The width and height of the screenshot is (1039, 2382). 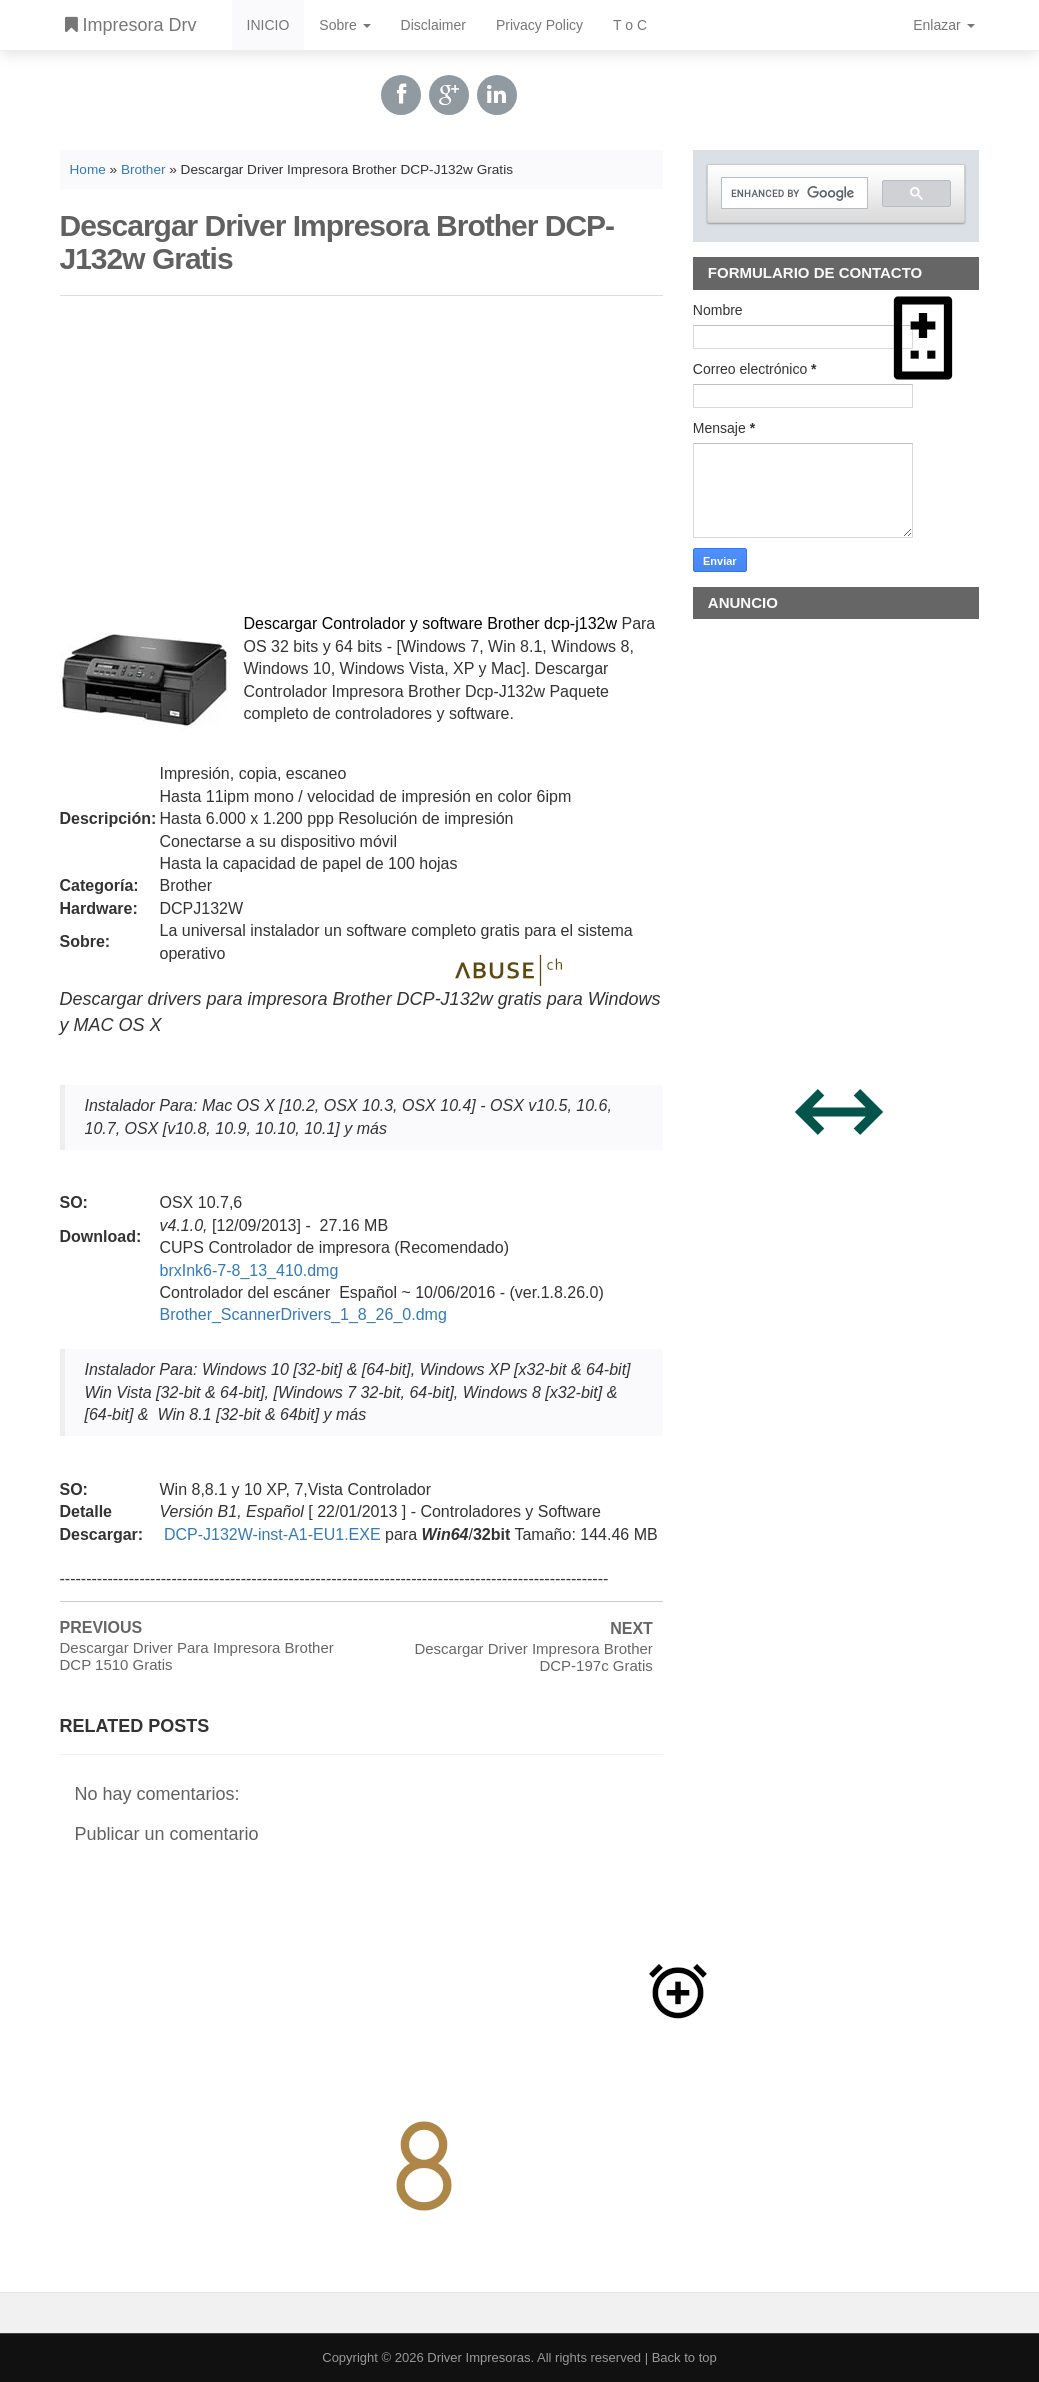 I want to click on access remote control settings, so click(x=923, y=338).